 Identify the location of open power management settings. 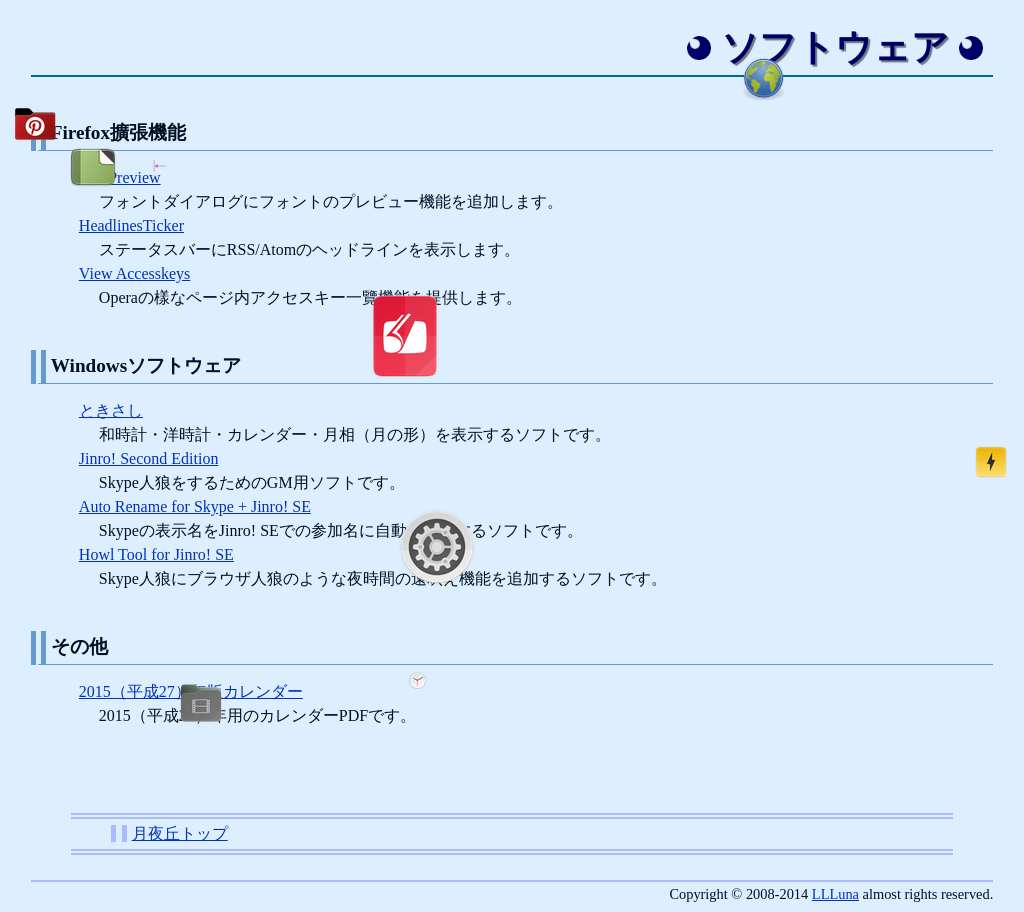
(991, 462).